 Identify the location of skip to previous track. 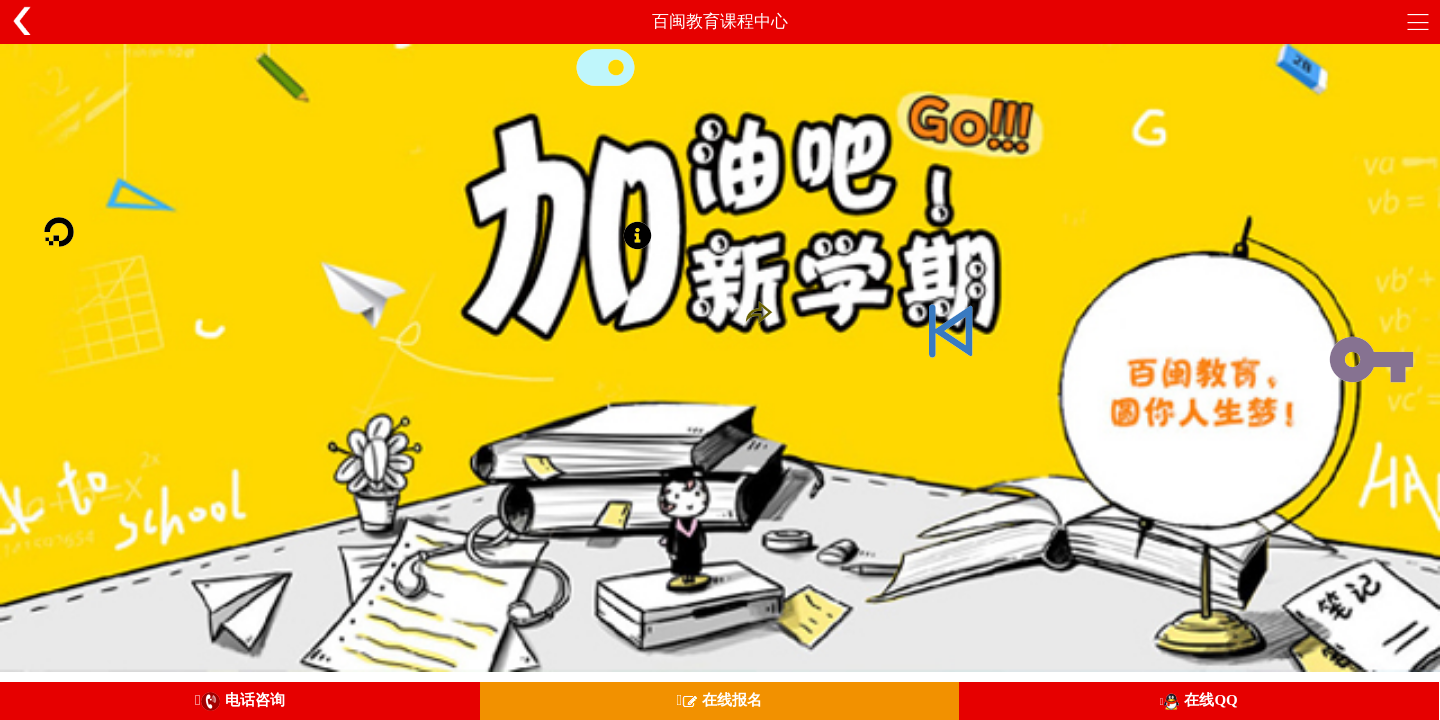
(949, 331).